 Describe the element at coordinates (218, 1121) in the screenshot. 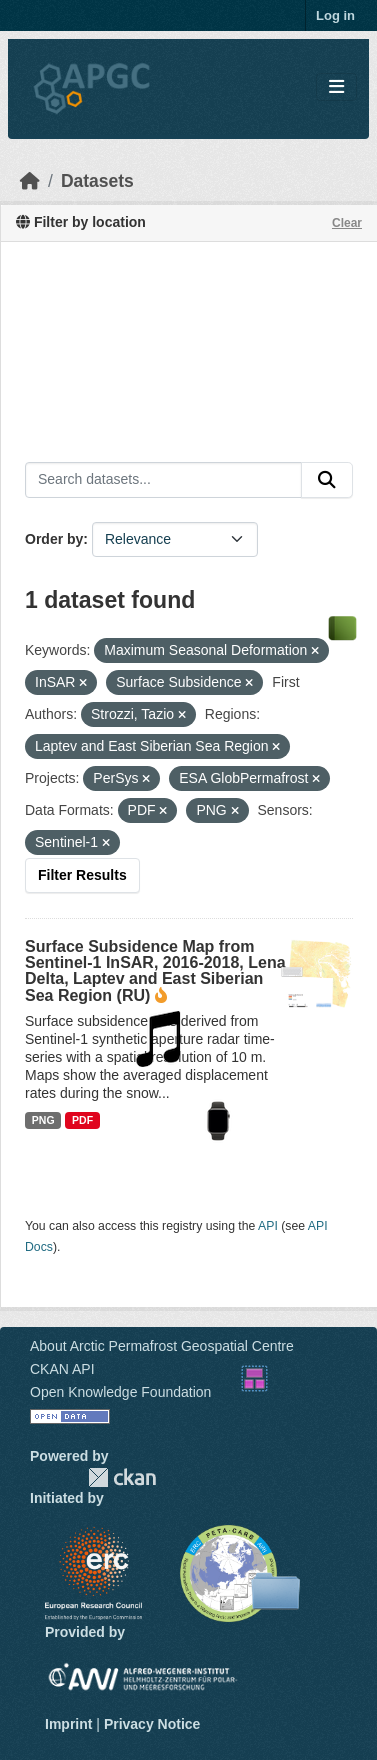

I see `apple watch series 6 device icon` at that location.